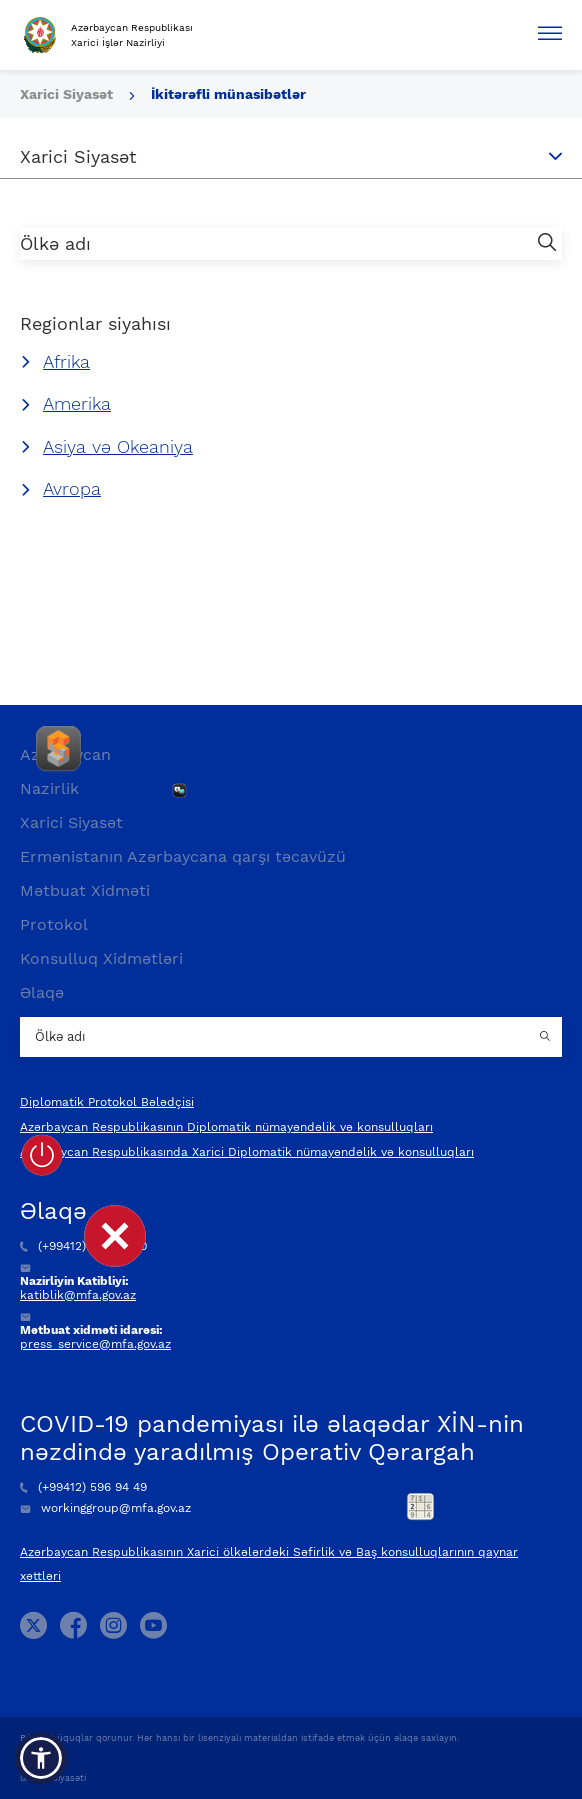 The image size is (582, 1799). Describe the element at coordinates (115, 1236) in the screenshot. I see `cancel the current action or operation` at that location.